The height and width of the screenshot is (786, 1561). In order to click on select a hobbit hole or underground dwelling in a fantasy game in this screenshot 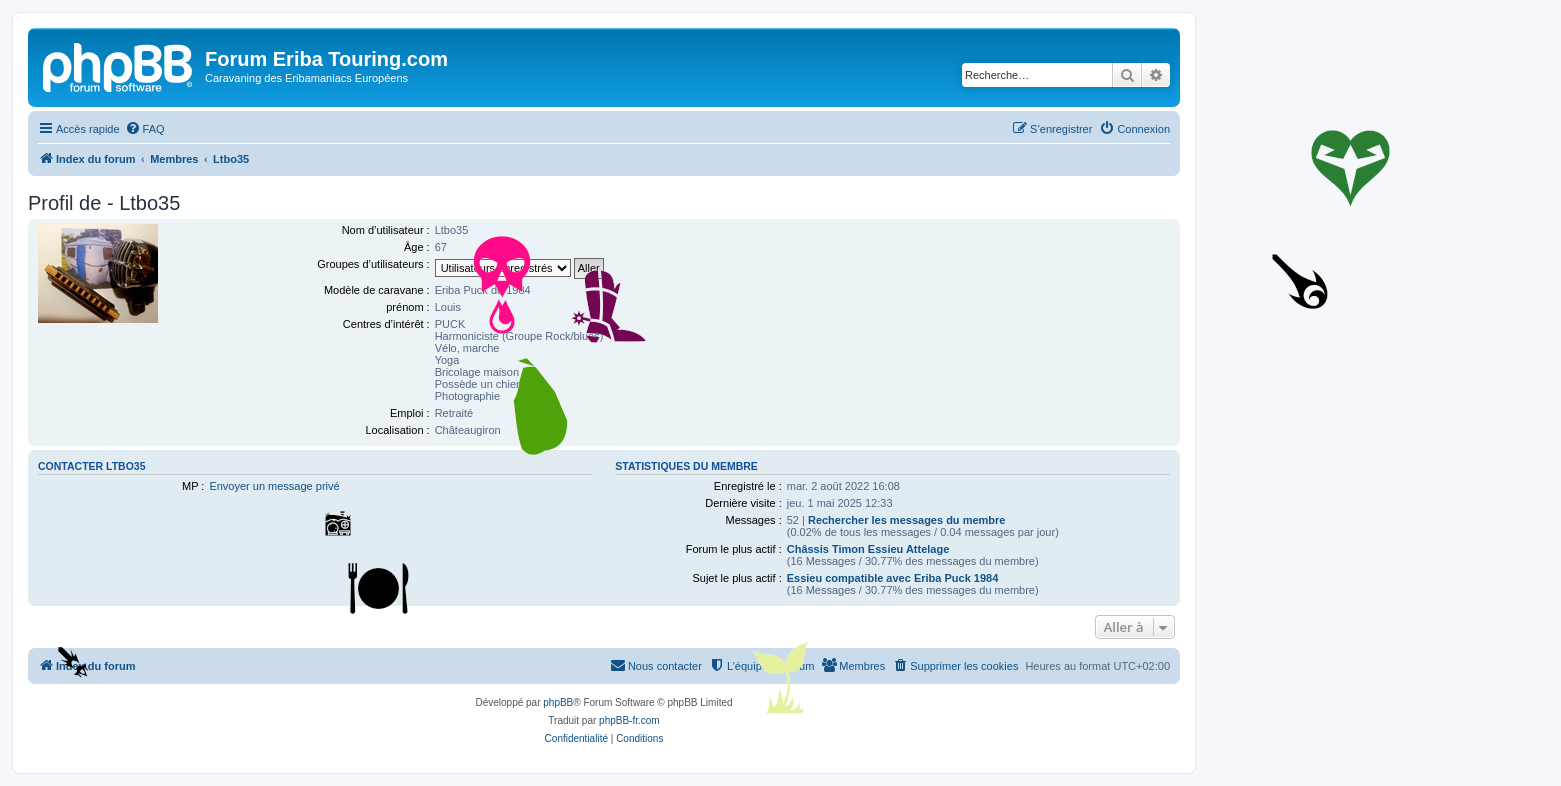, I will do `click(338, 523)`.